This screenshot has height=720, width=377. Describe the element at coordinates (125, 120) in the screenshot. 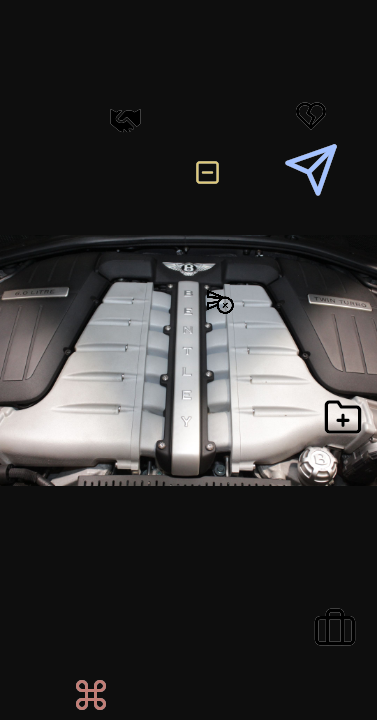

I see `indicates a partnership or collaboration` at that location.